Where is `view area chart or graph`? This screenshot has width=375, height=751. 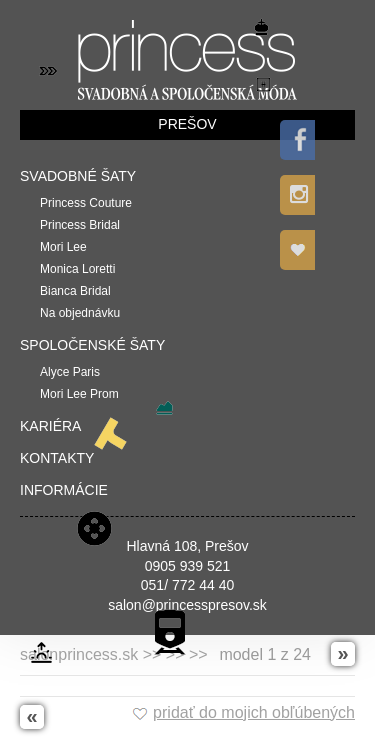
view area chart or graph is located at coordinates (164, 407).